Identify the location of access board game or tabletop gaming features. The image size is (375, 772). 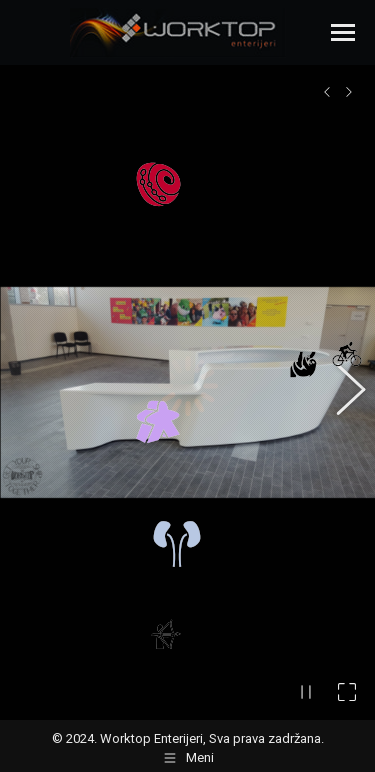
(158, 422).